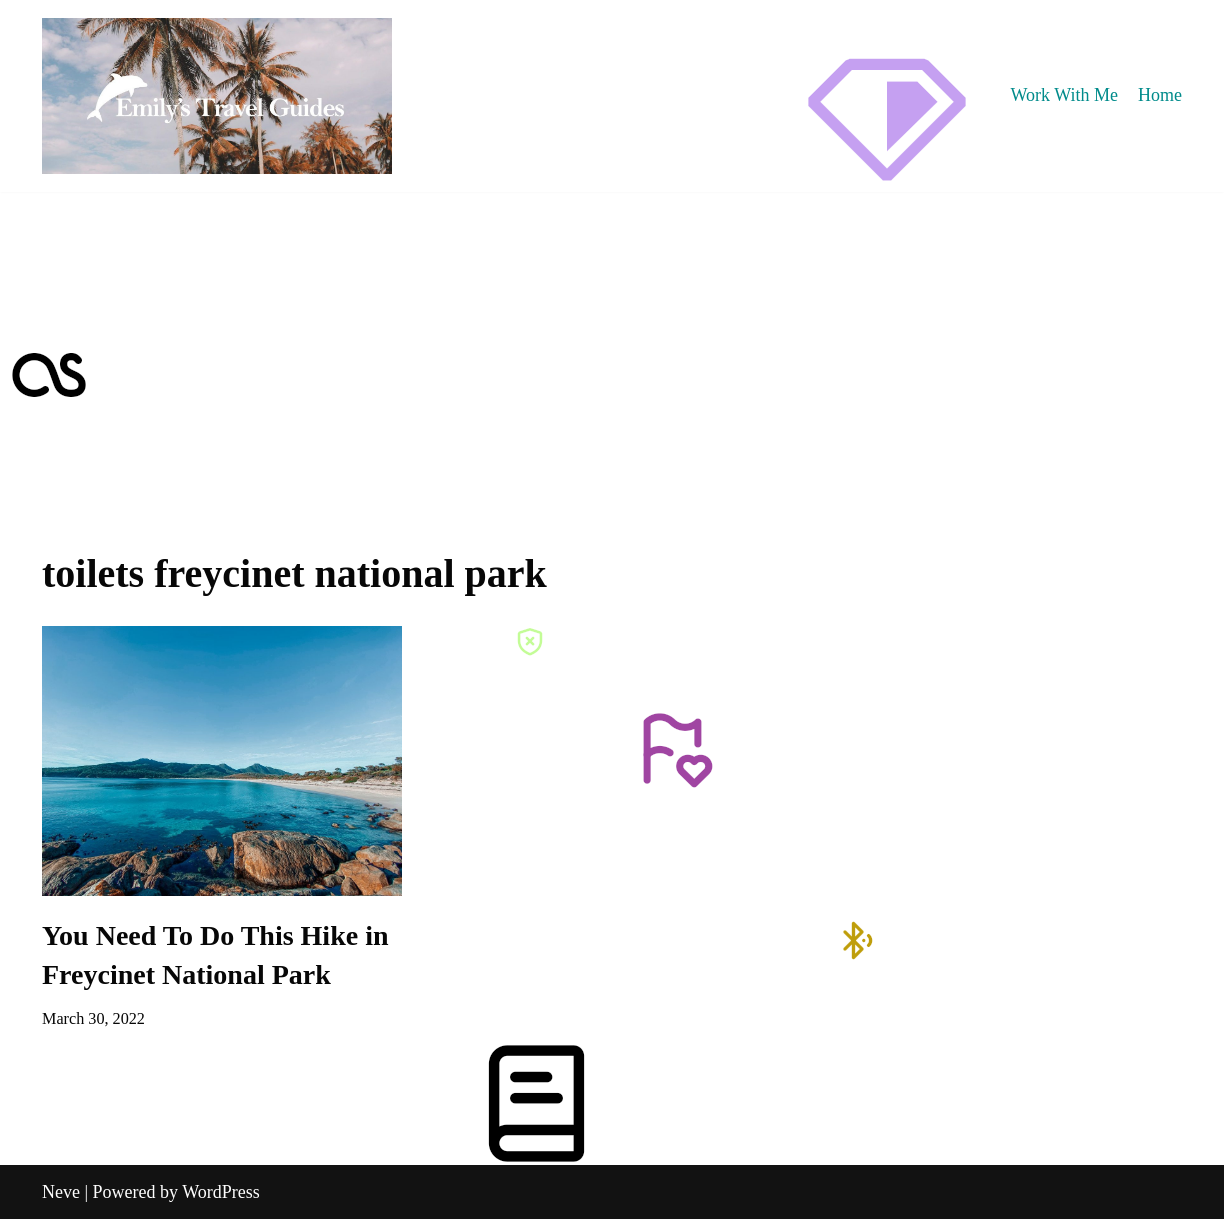 This screenshot has width=1224, height=1219. What do you see at coordinates (530, 642) in the screenshot?
I see `security check failed` at bounding box center [530, 642].